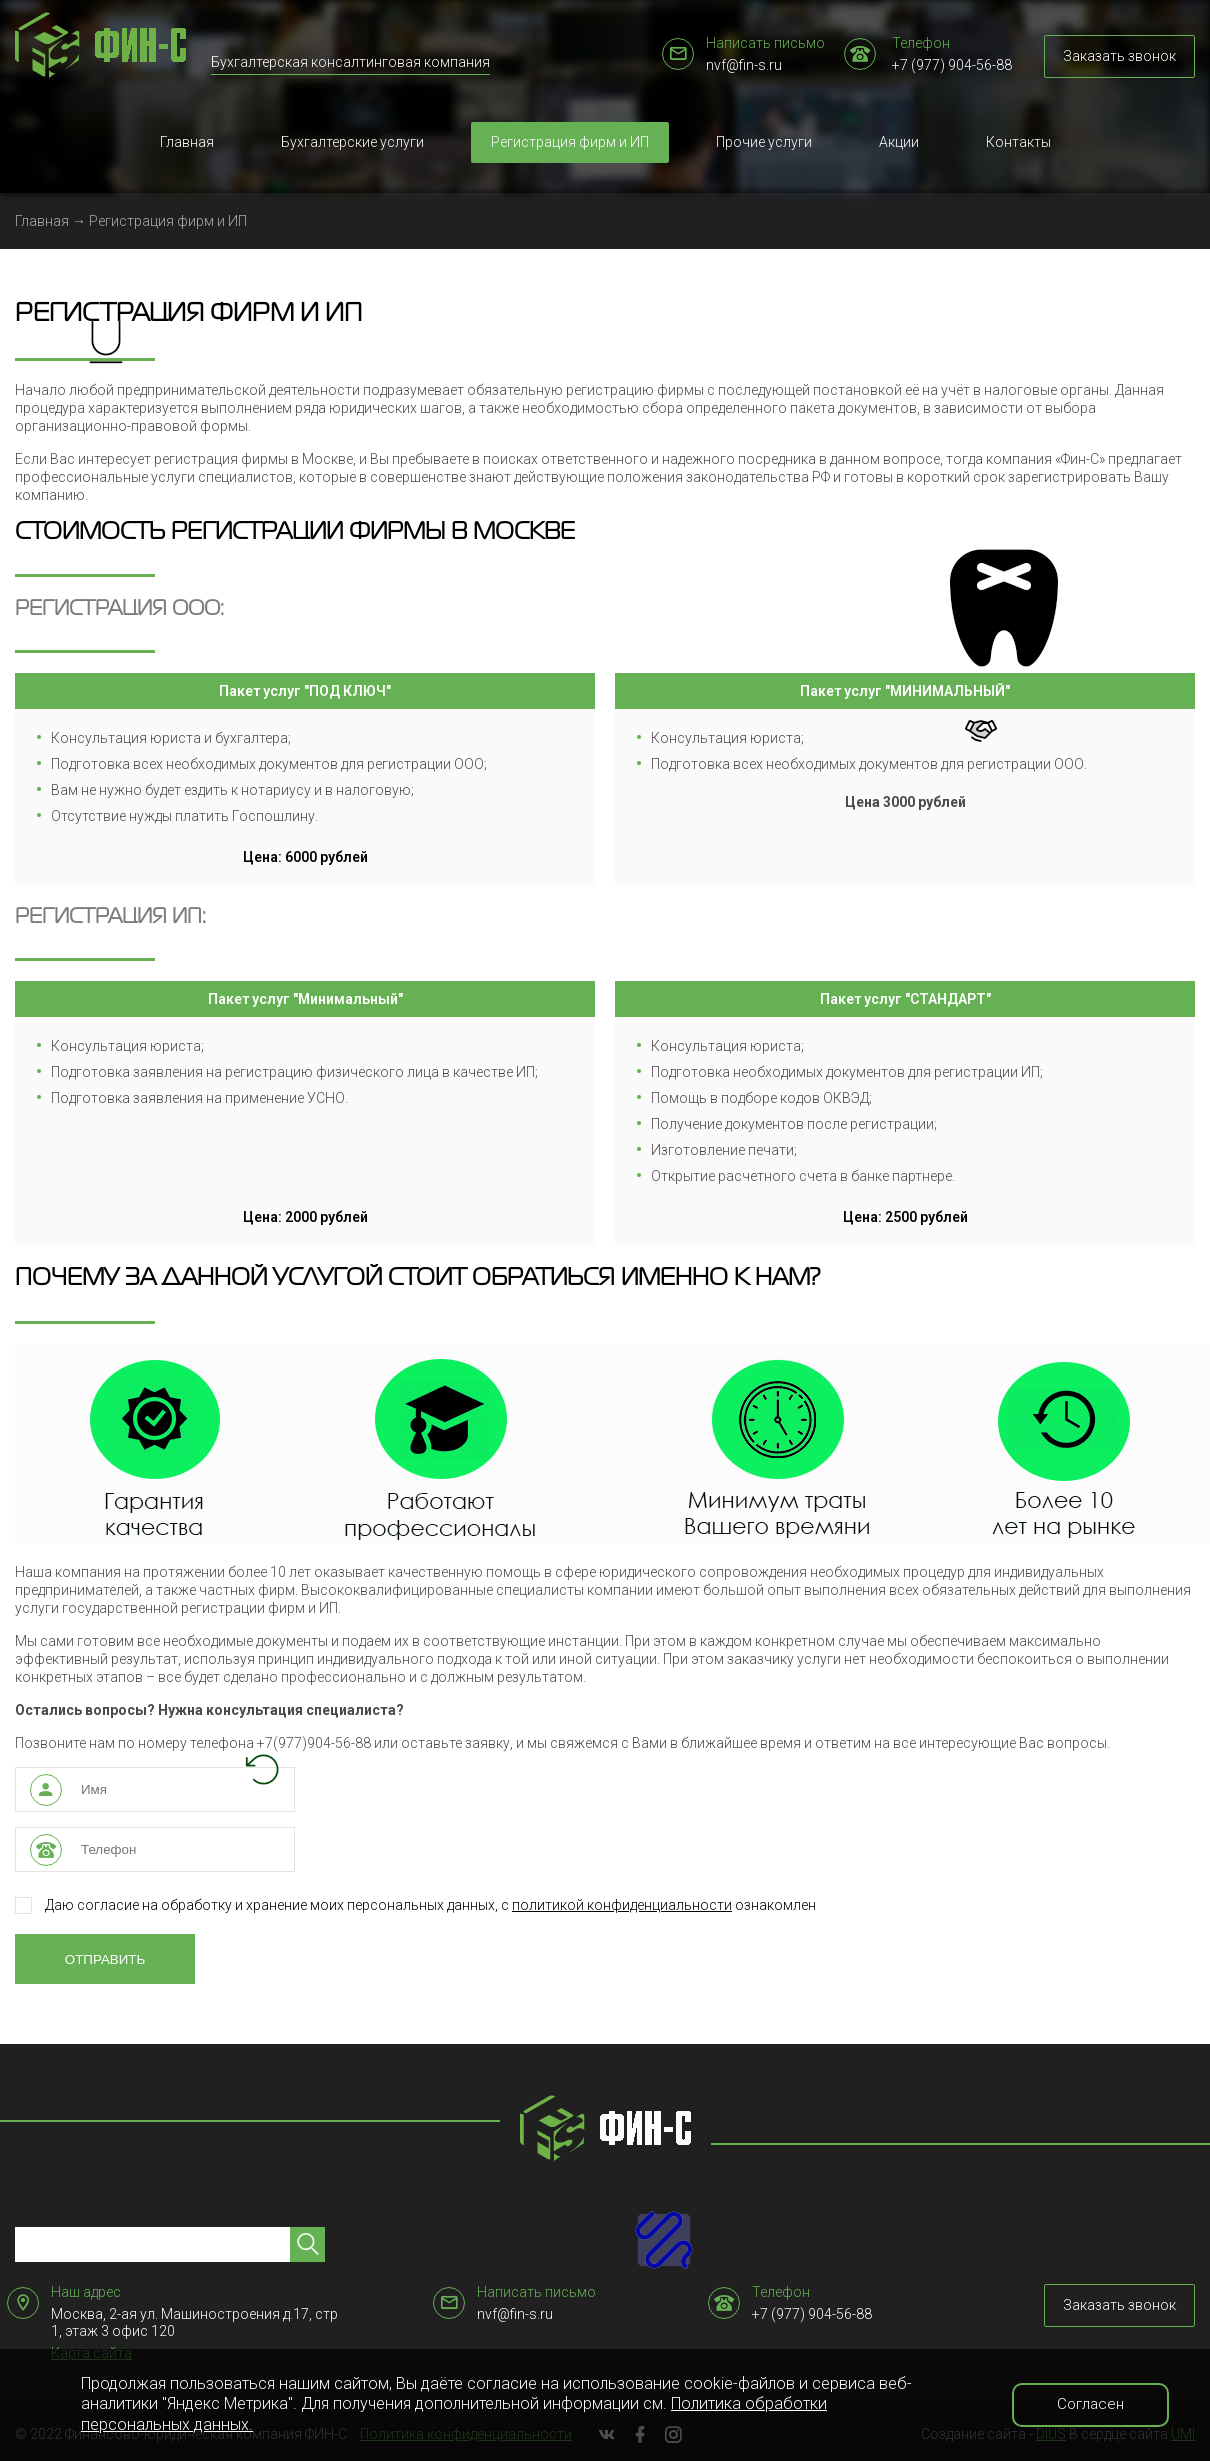 Image resolution: width=1210 pixels, height=2461 pixels. I want to click on indicates a partnership or collaboration feature, so click(981, 730).